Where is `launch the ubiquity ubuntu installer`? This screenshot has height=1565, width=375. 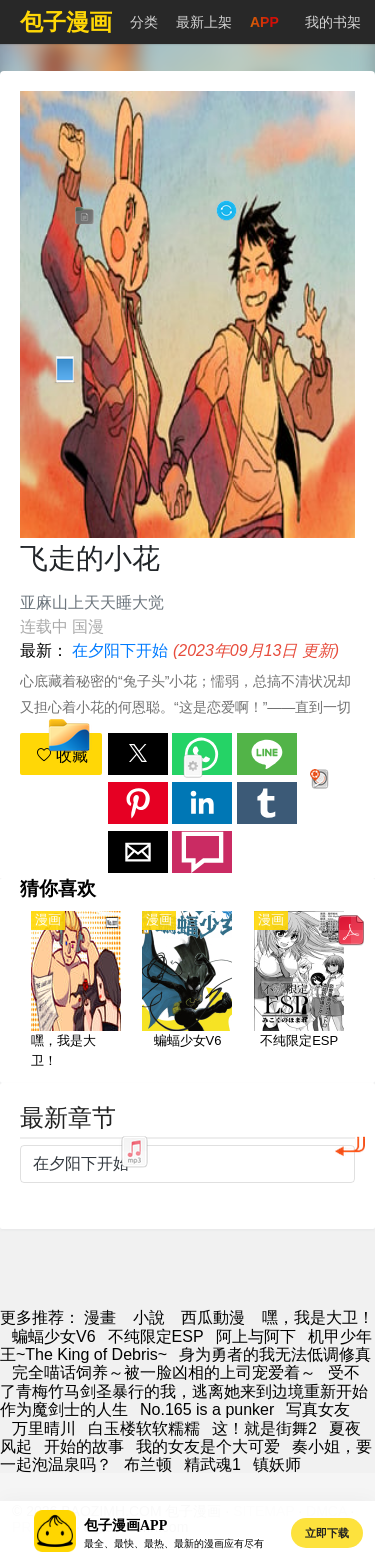 launch the ubiquity ubuntu installer is located at coordinates (320, 779).